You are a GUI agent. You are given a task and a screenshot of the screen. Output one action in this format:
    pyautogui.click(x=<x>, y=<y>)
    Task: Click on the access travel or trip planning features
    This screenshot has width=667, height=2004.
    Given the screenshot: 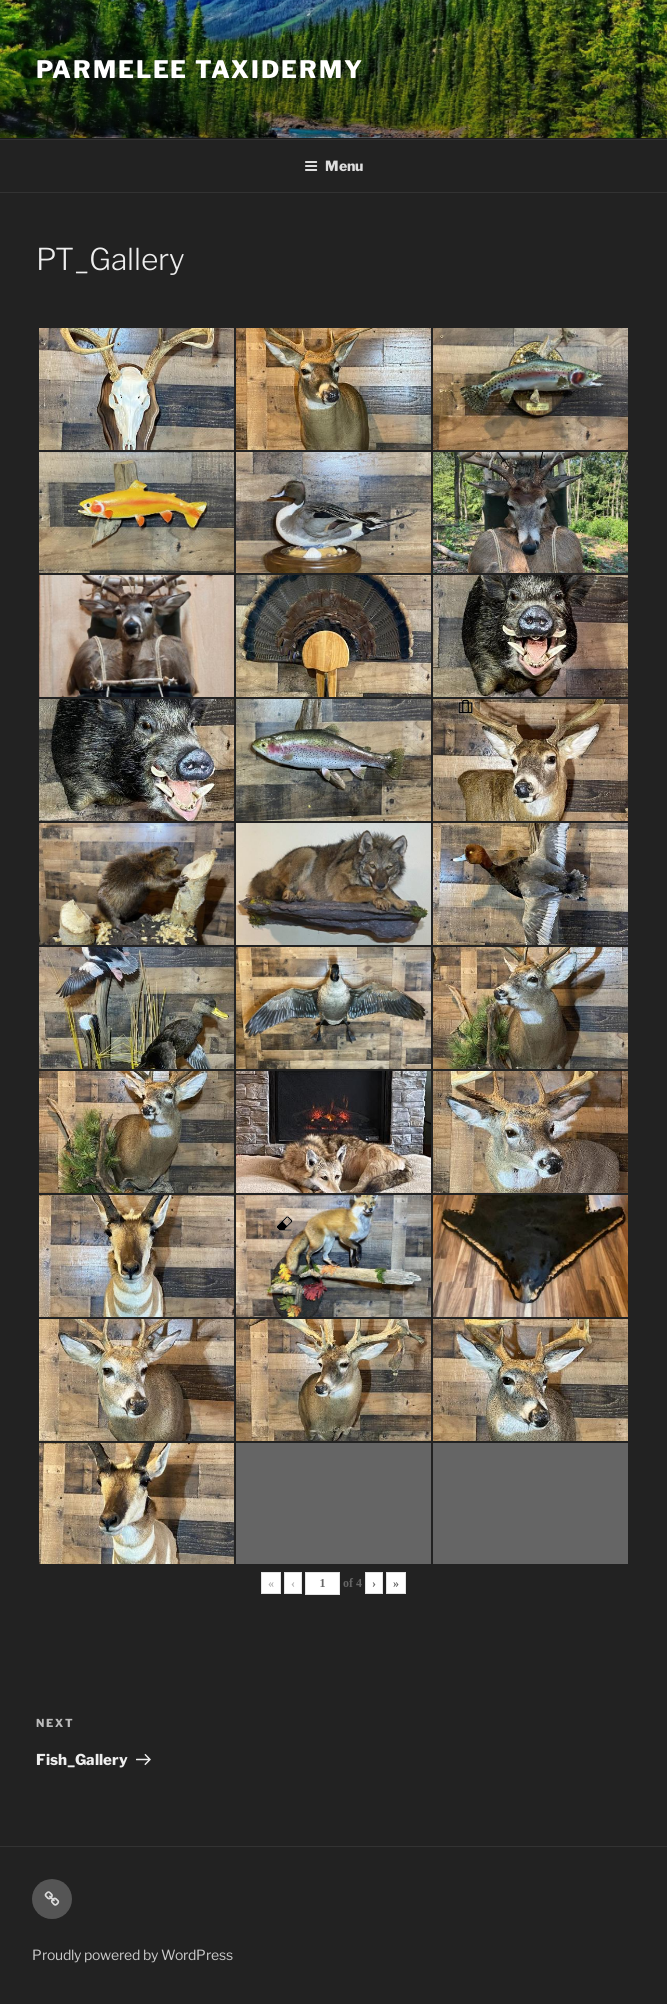 What is the action you would take?
    pyautogui.click(x=465, y=707)
    